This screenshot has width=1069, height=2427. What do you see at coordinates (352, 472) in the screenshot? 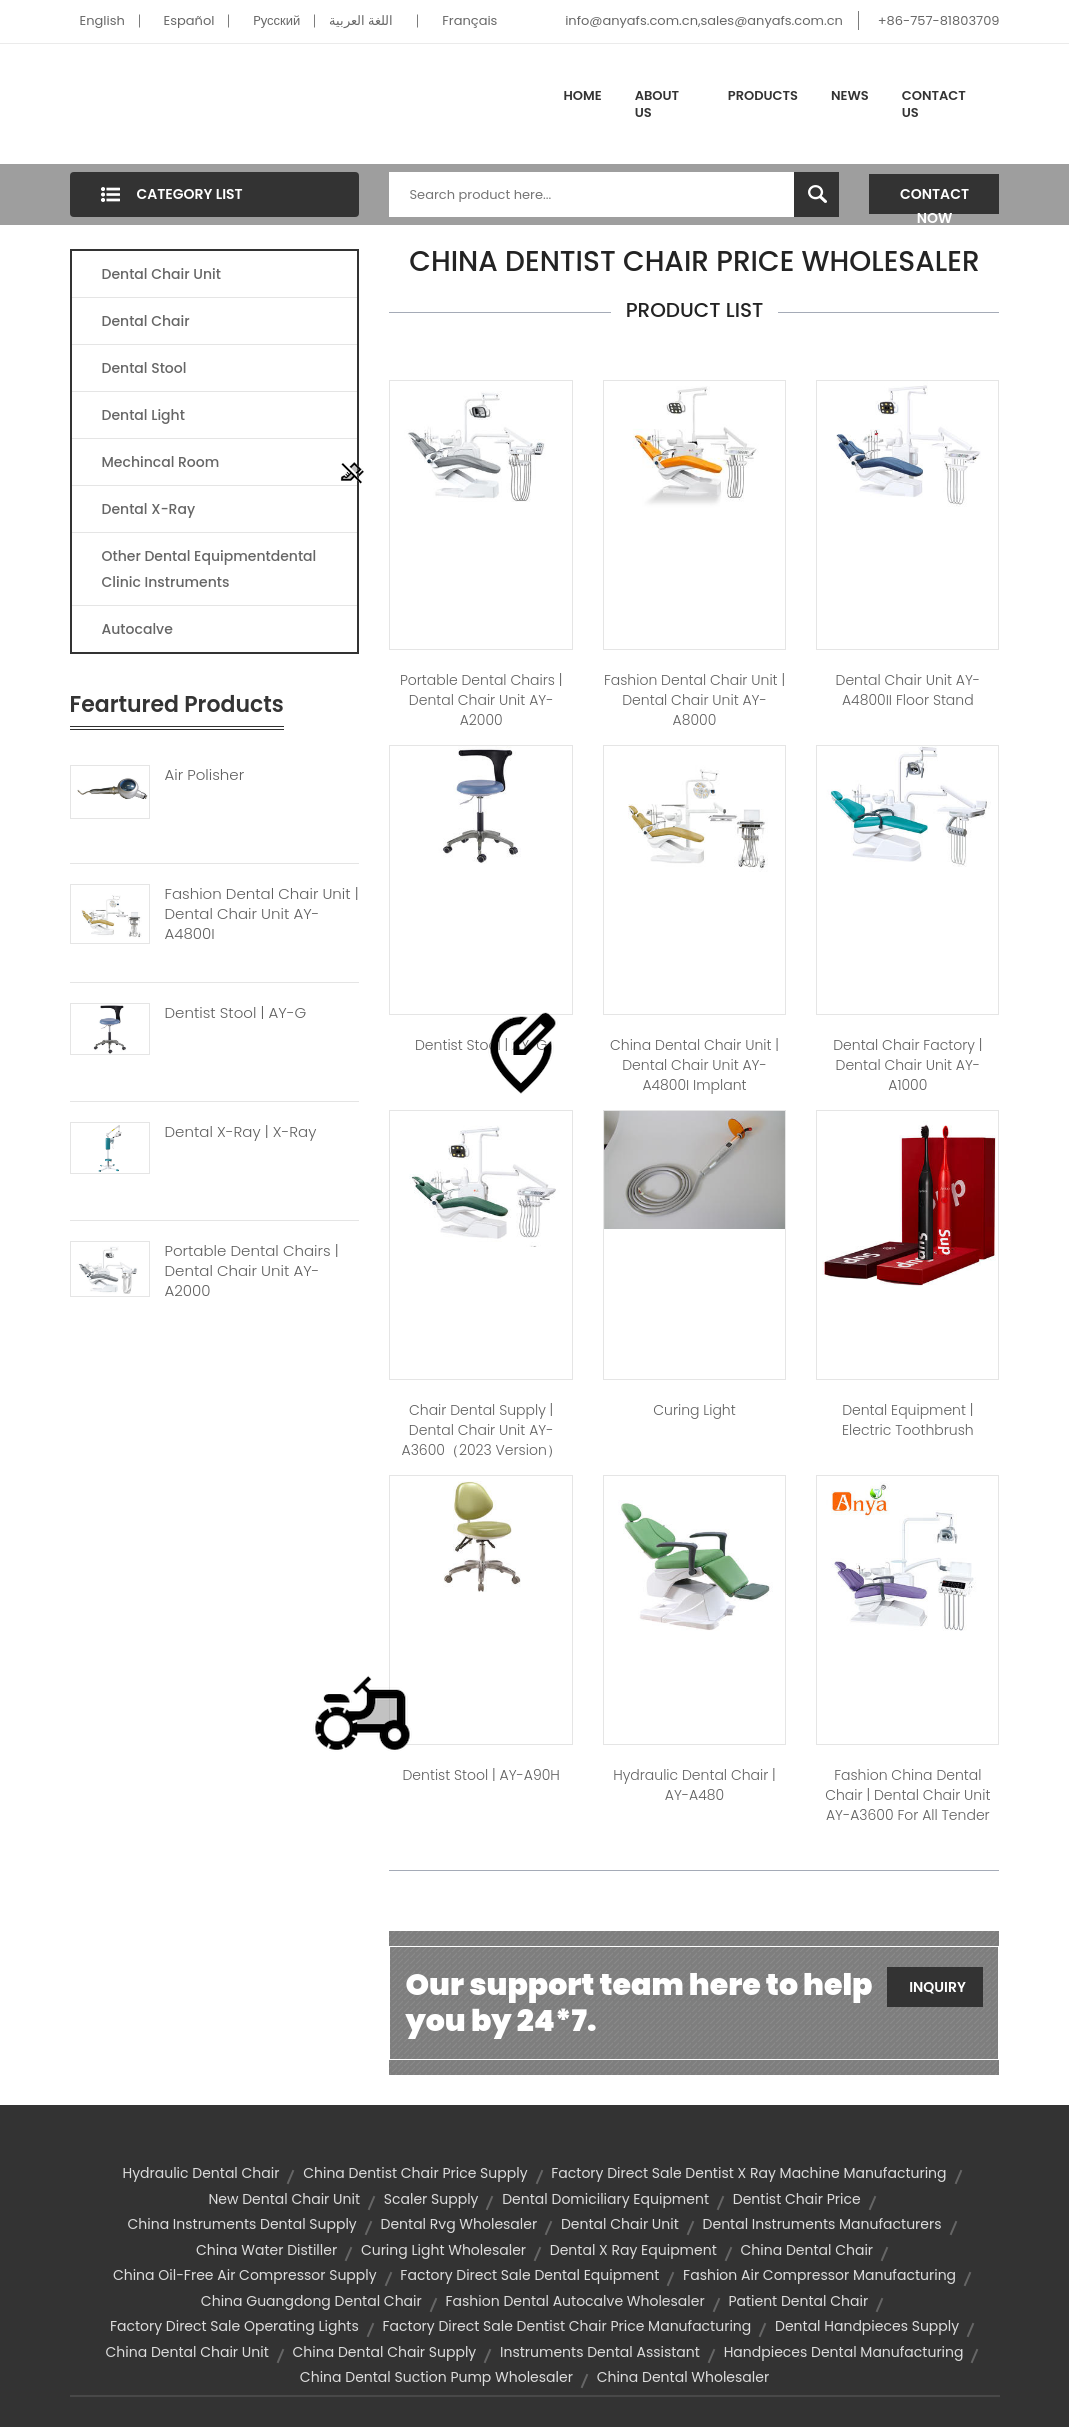
I see `indicates a restricted area where stepping is prohibited` at bounding box center [352, 472].